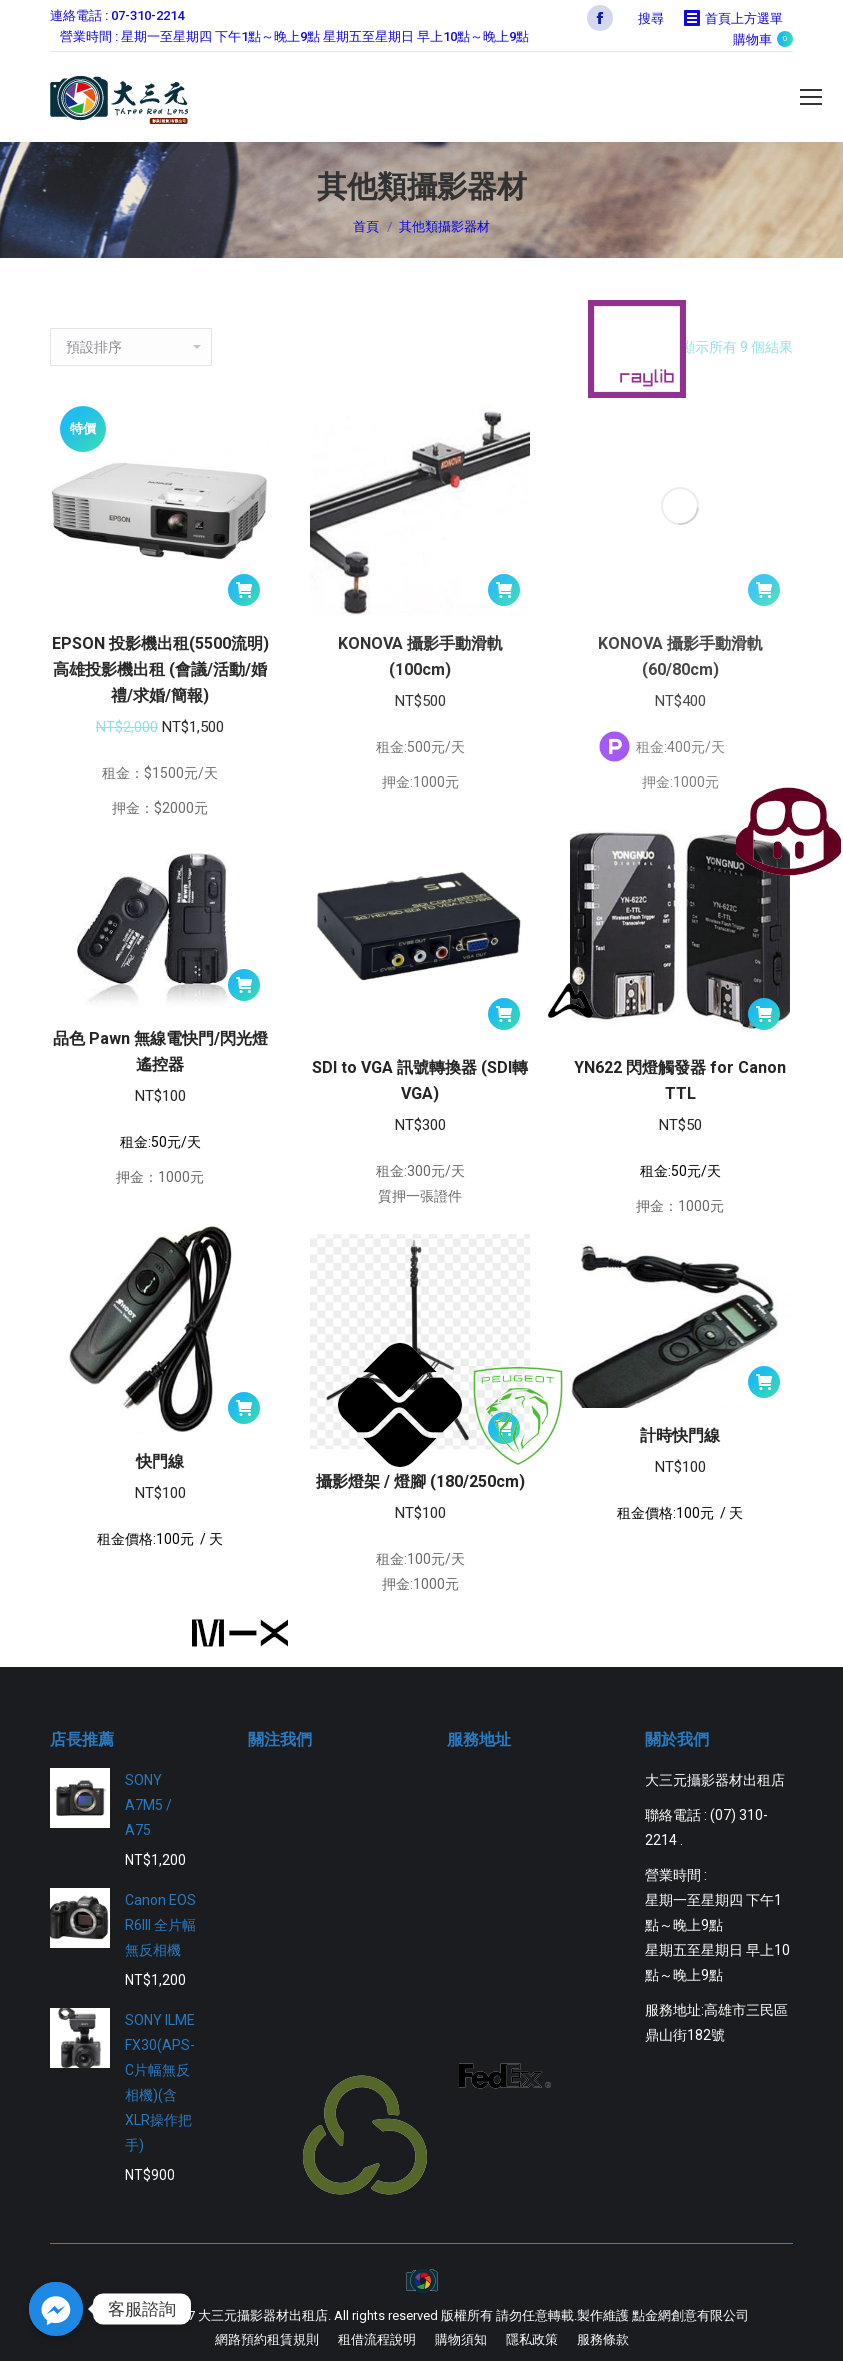 Image resolution: width=843 pixels, height=2361 pixels. I want to click on open the AllTrails app, so click(570, 1000).